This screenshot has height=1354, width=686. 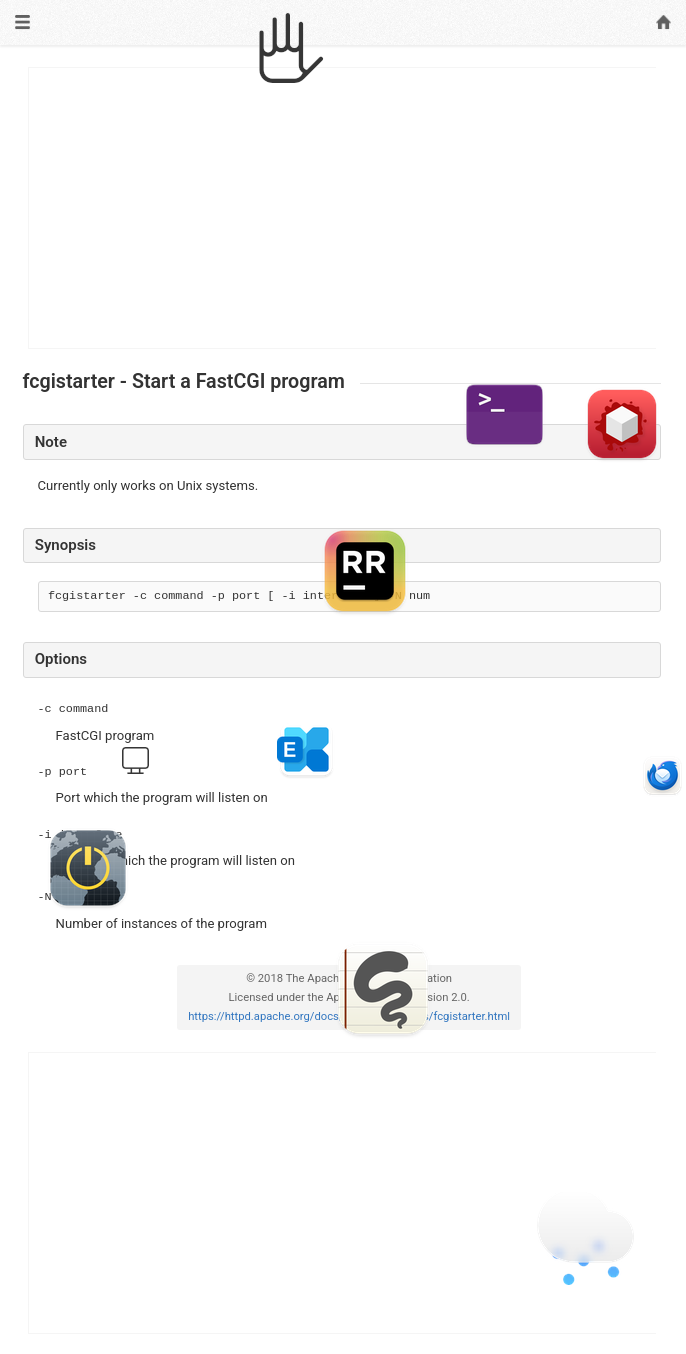 I want to click on open thunderbird email client, so click(x=662, y=775).